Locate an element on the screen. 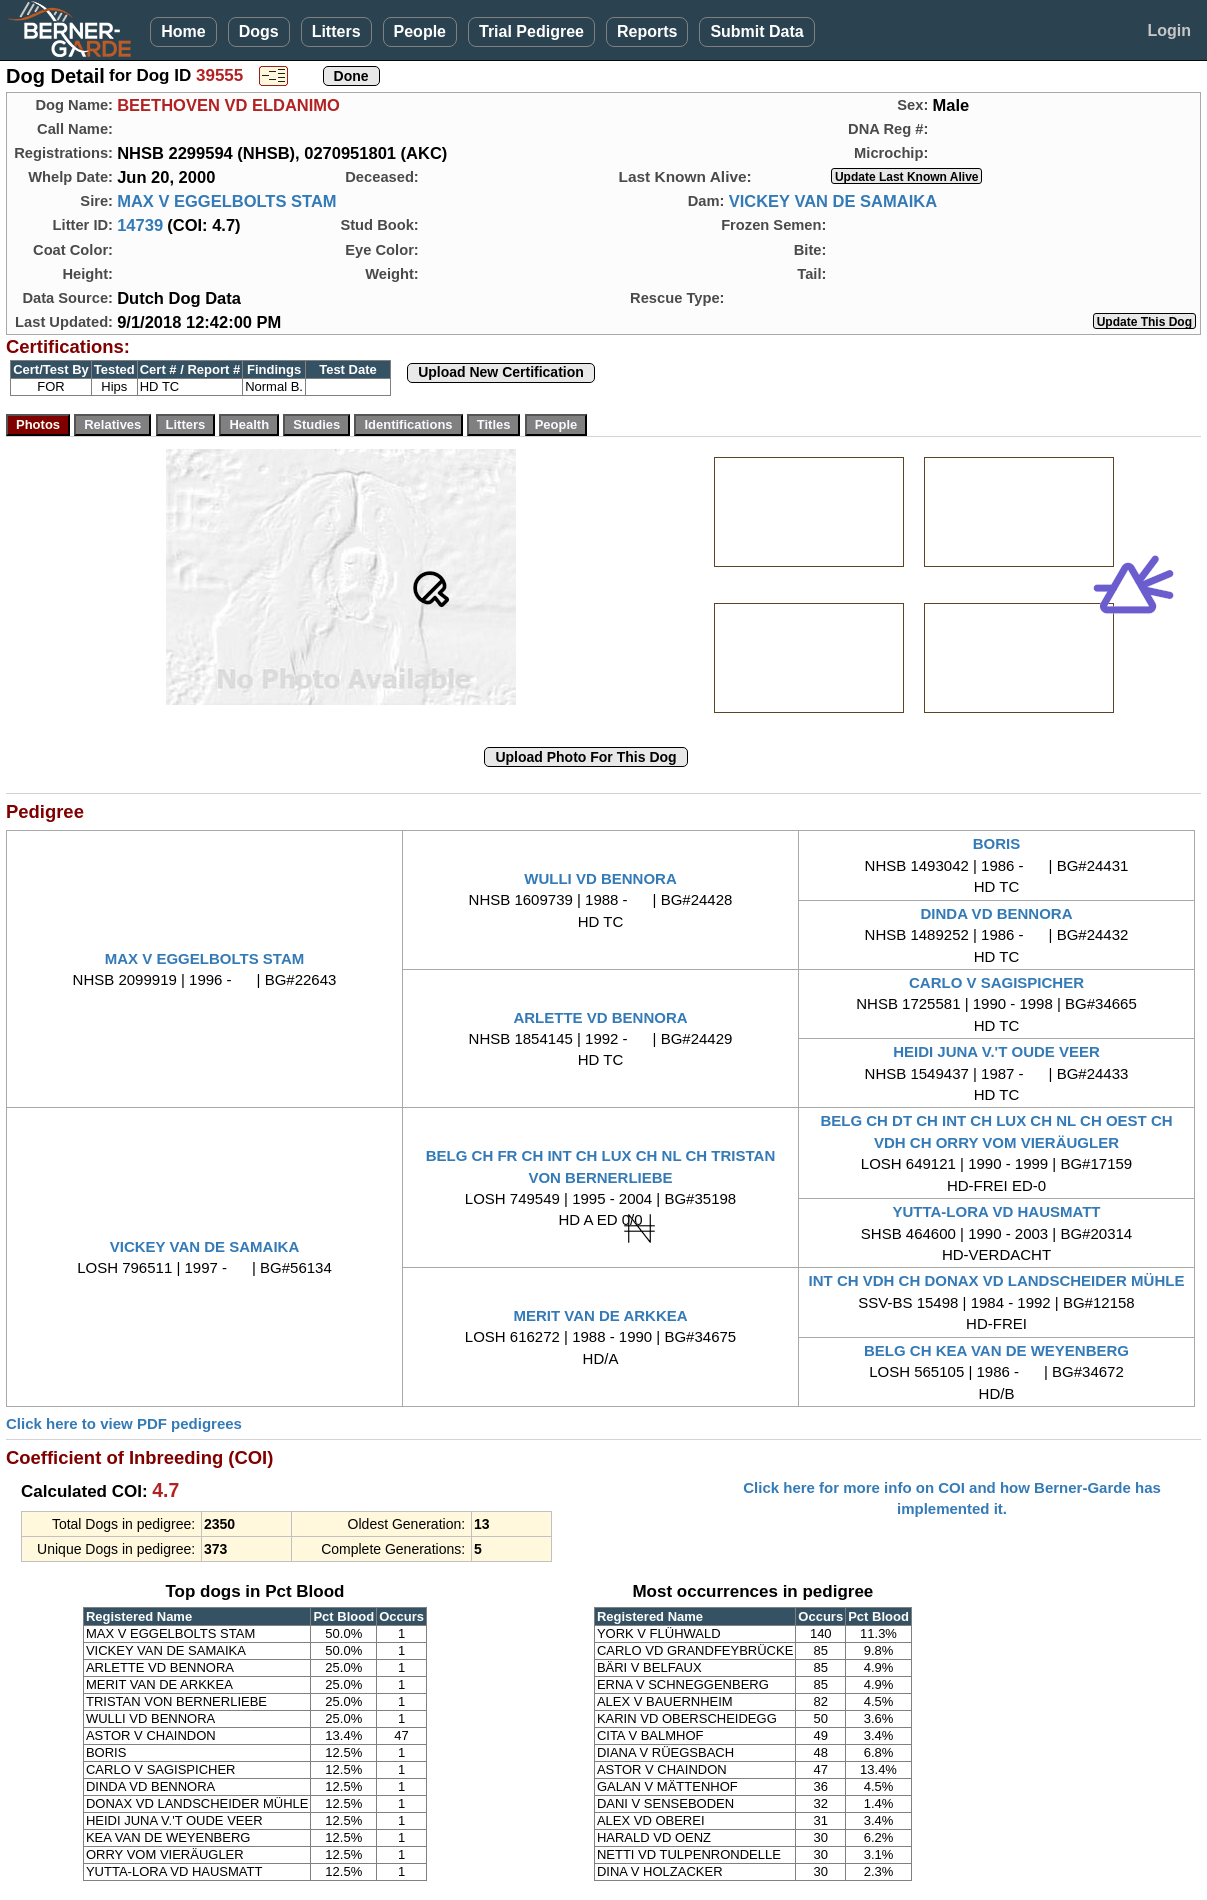  access ping pong or table tennis game is located at coordinates (430, 588).